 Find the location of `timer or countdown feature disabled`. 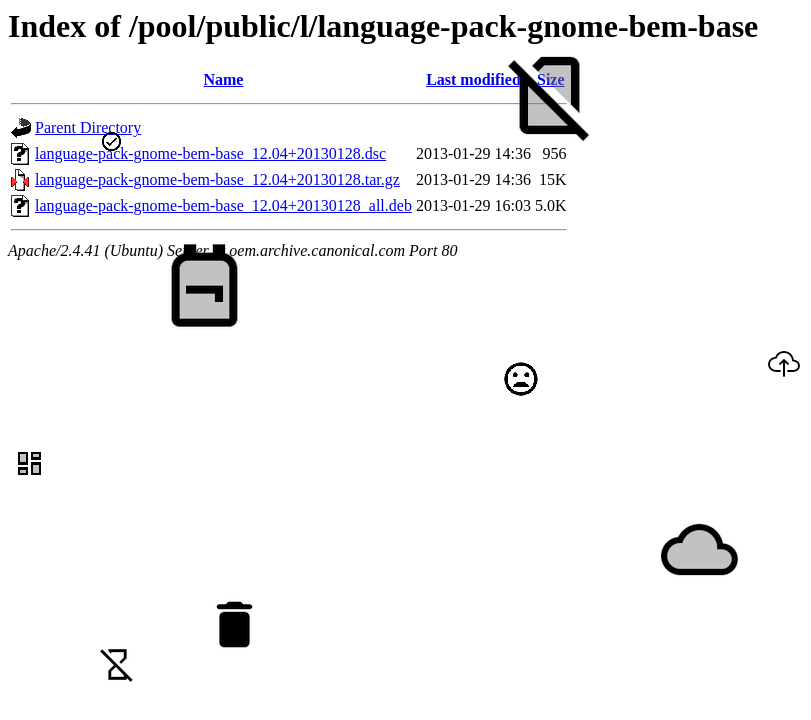

timer or countdown feature disabled is located at coordinates (117, 664).